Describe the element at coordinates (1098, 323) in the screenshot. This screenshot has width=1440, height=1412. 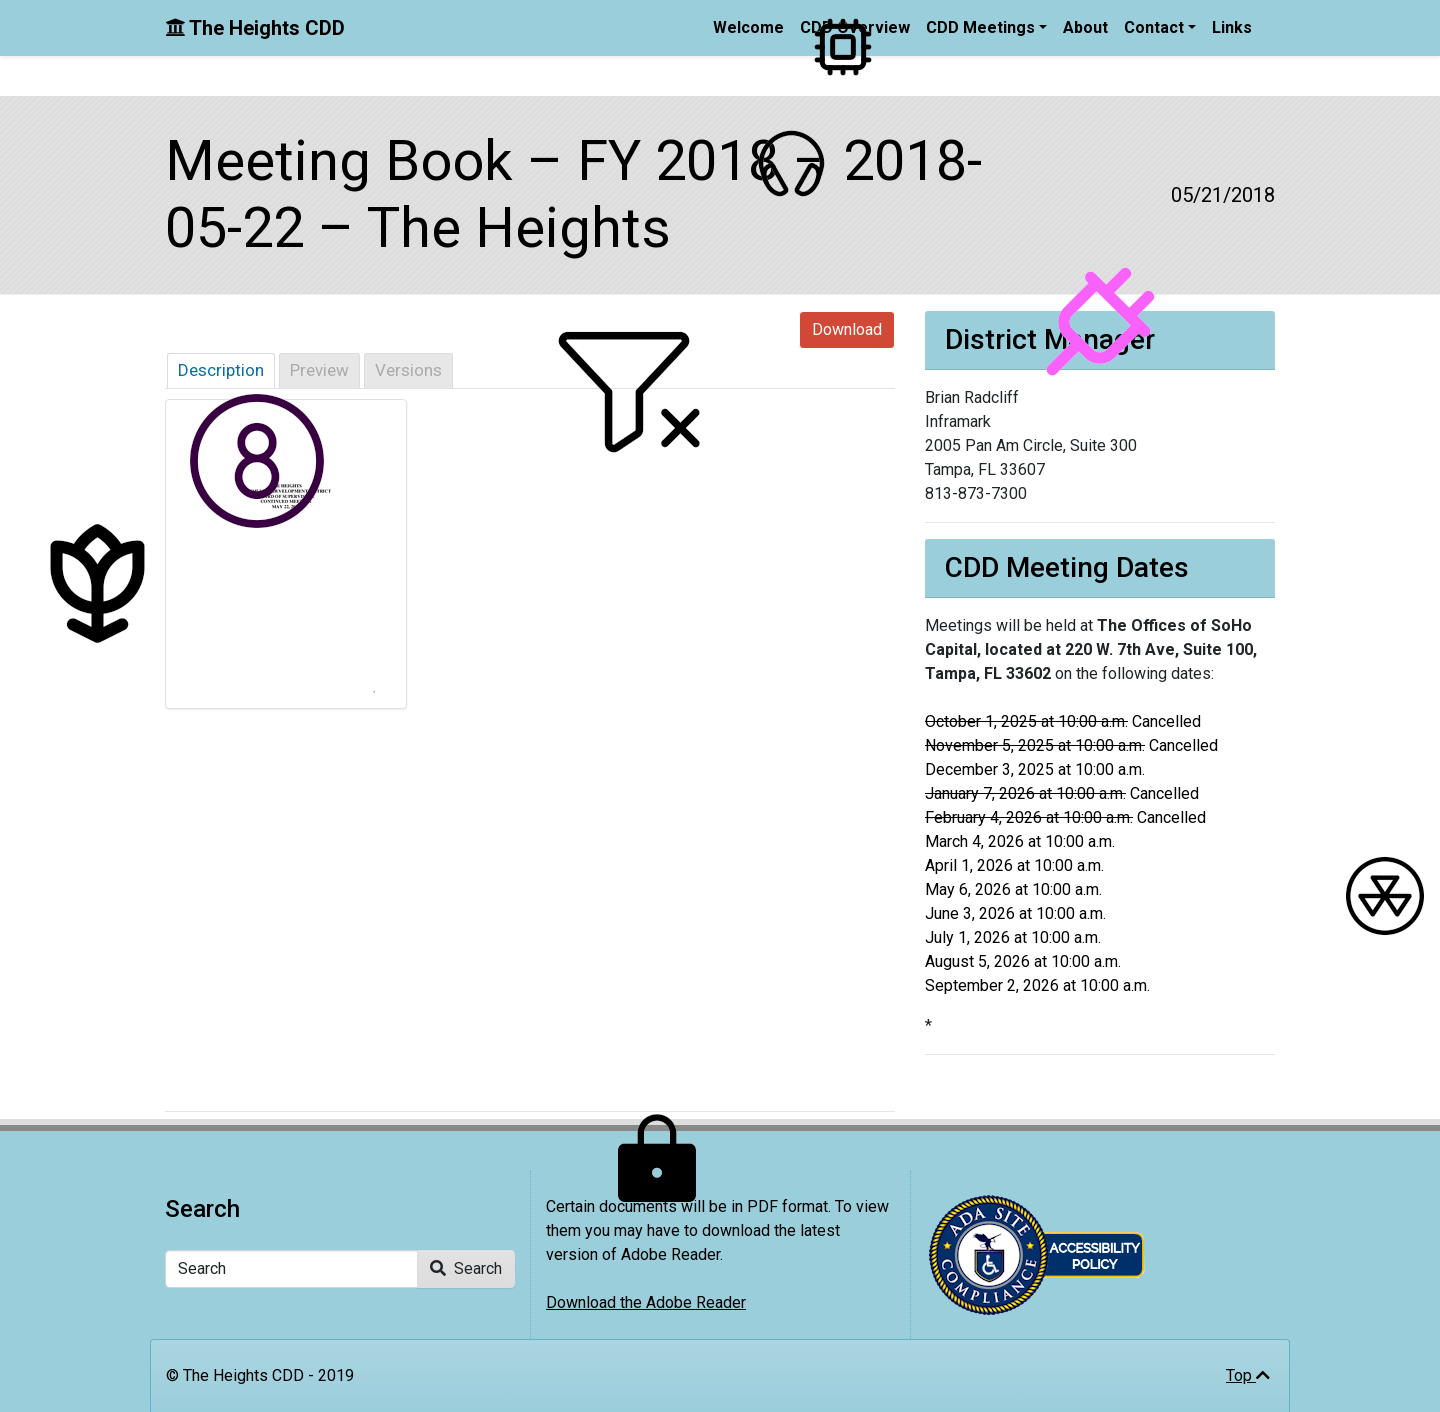
I see `connect to a power source` at that location.